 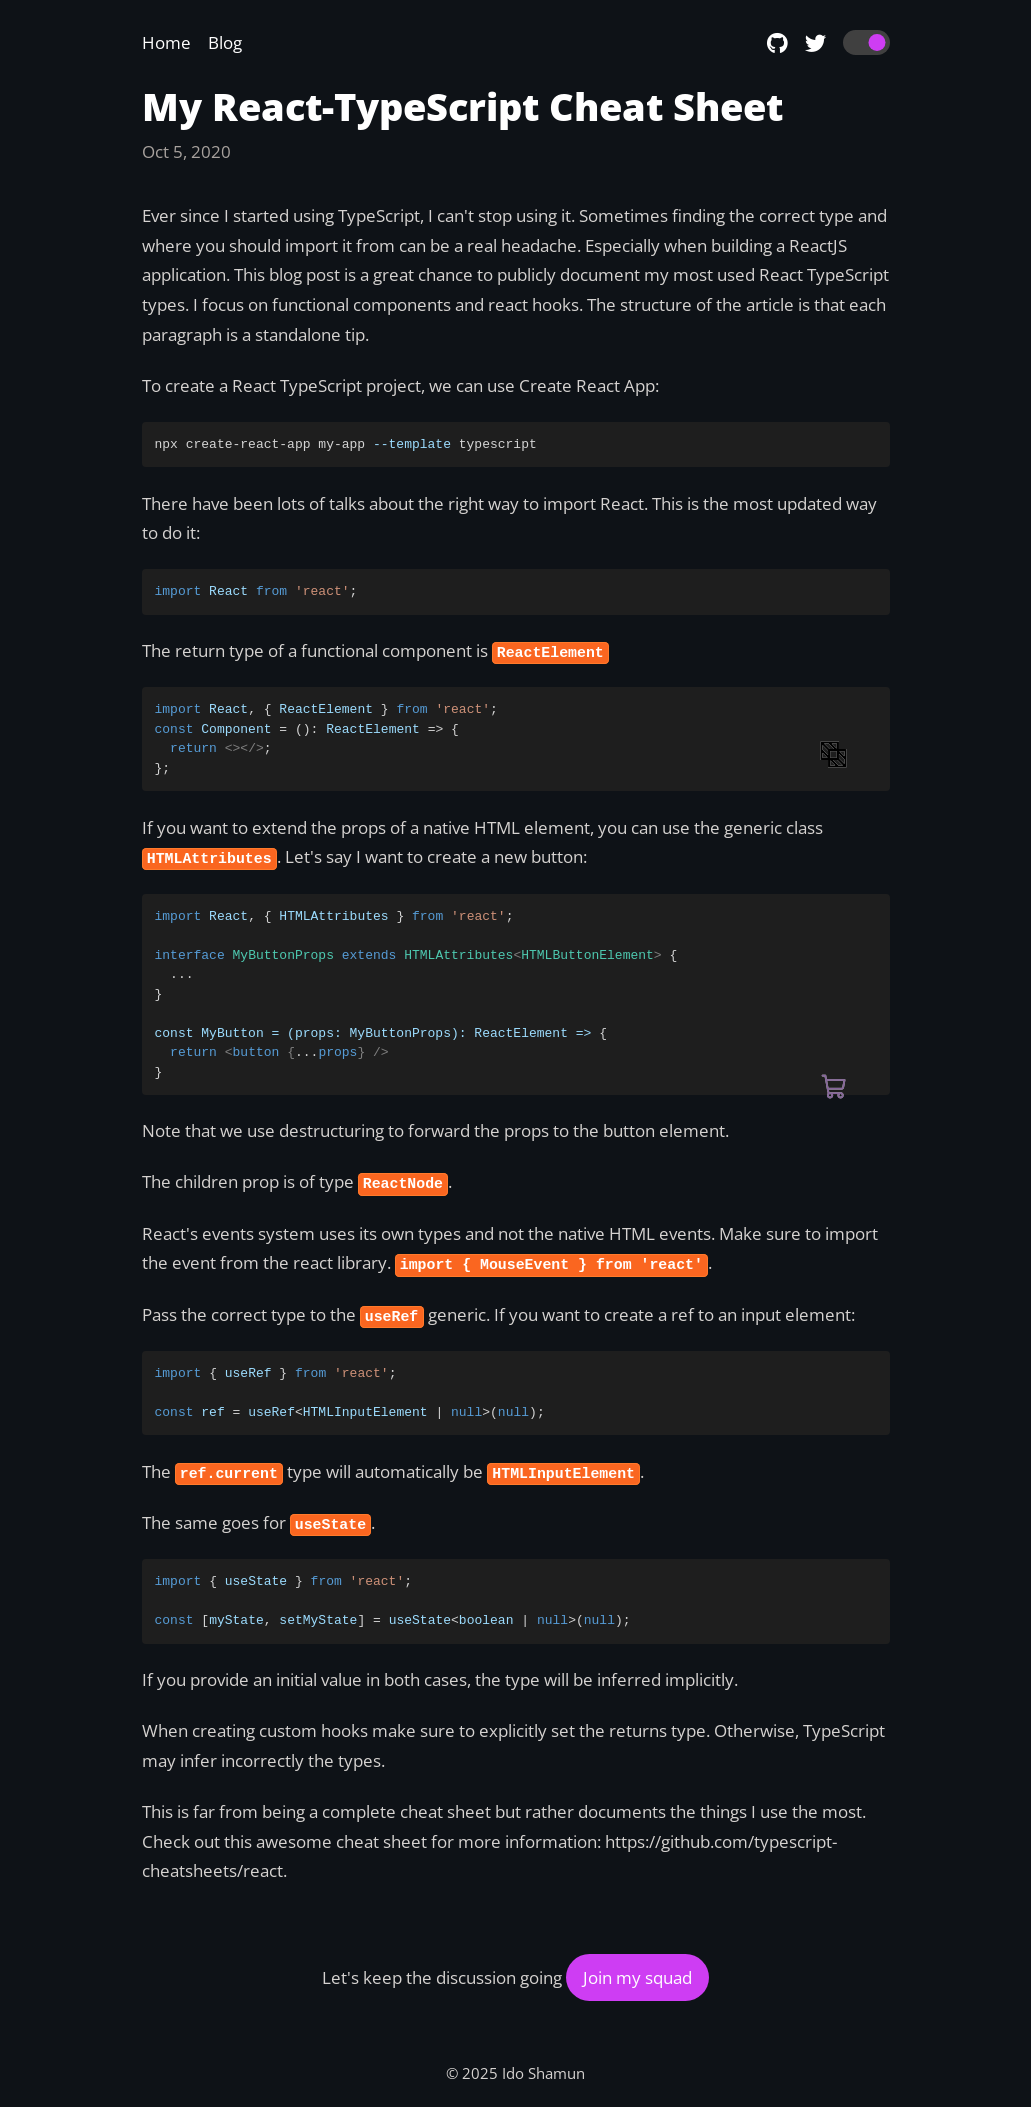 What do you see at coordinates (833, 754) in the screenshot?
I see `exclude overlapping areas from selection` at bounding box center [833, 754].